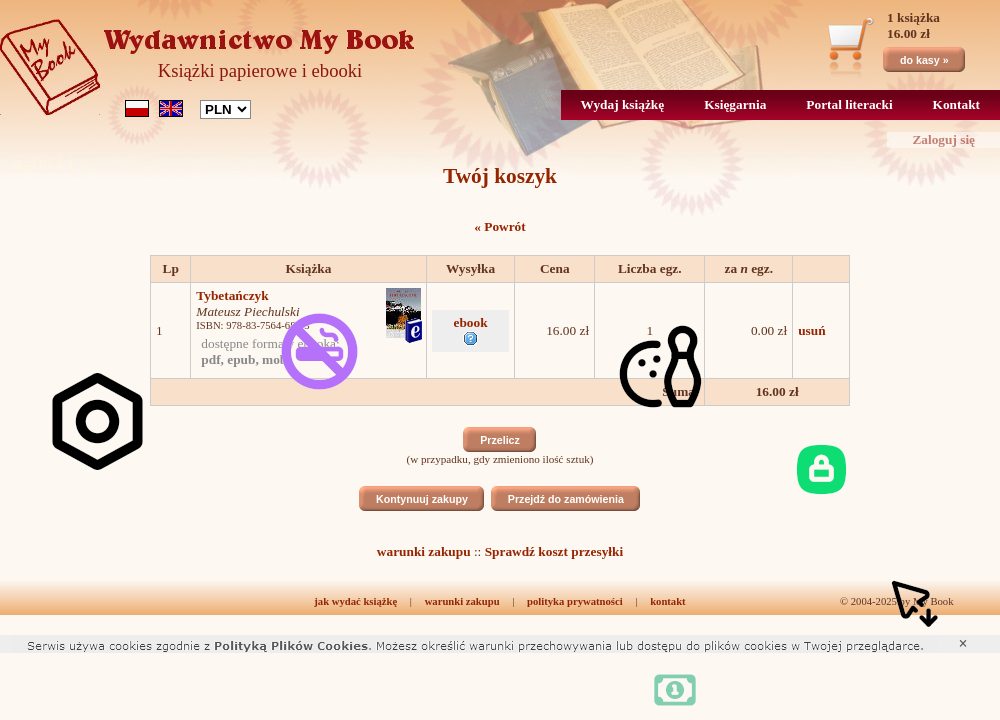 The height and width of the screenshot is (720, 1000). What do you see at coordinates (821, 469) in the screenshot?
I see `access security or privacy settings` at bounding box center [821, 469].